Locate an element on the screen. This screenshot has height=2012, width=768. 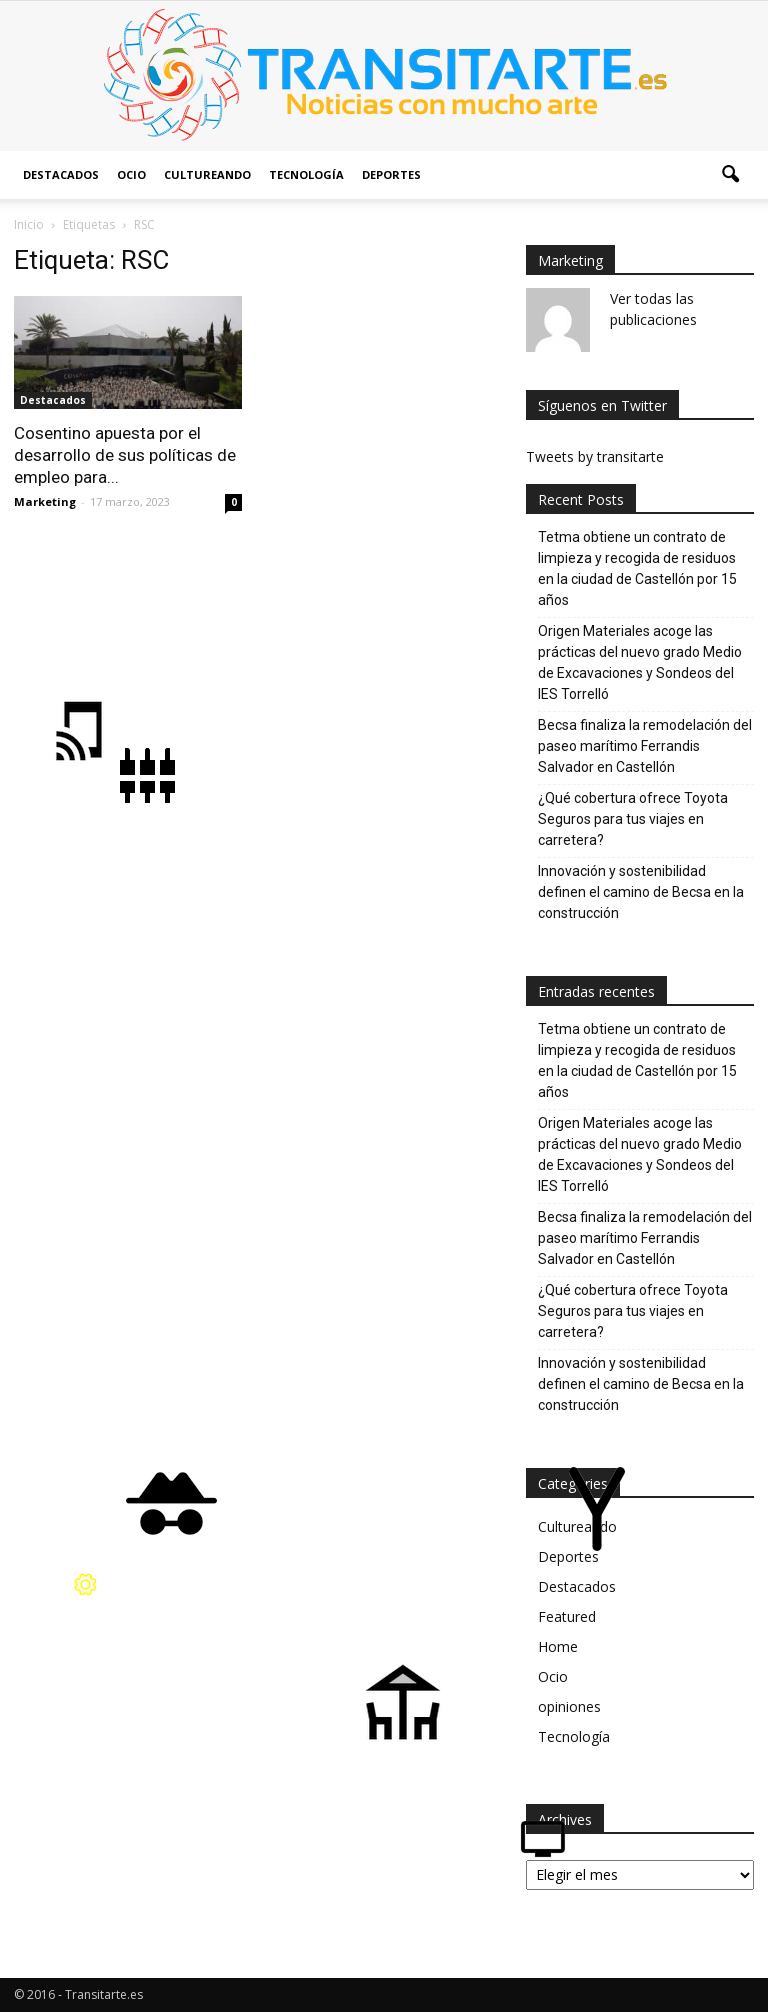
access settings or preferences is located at coordinates (85, 1584).